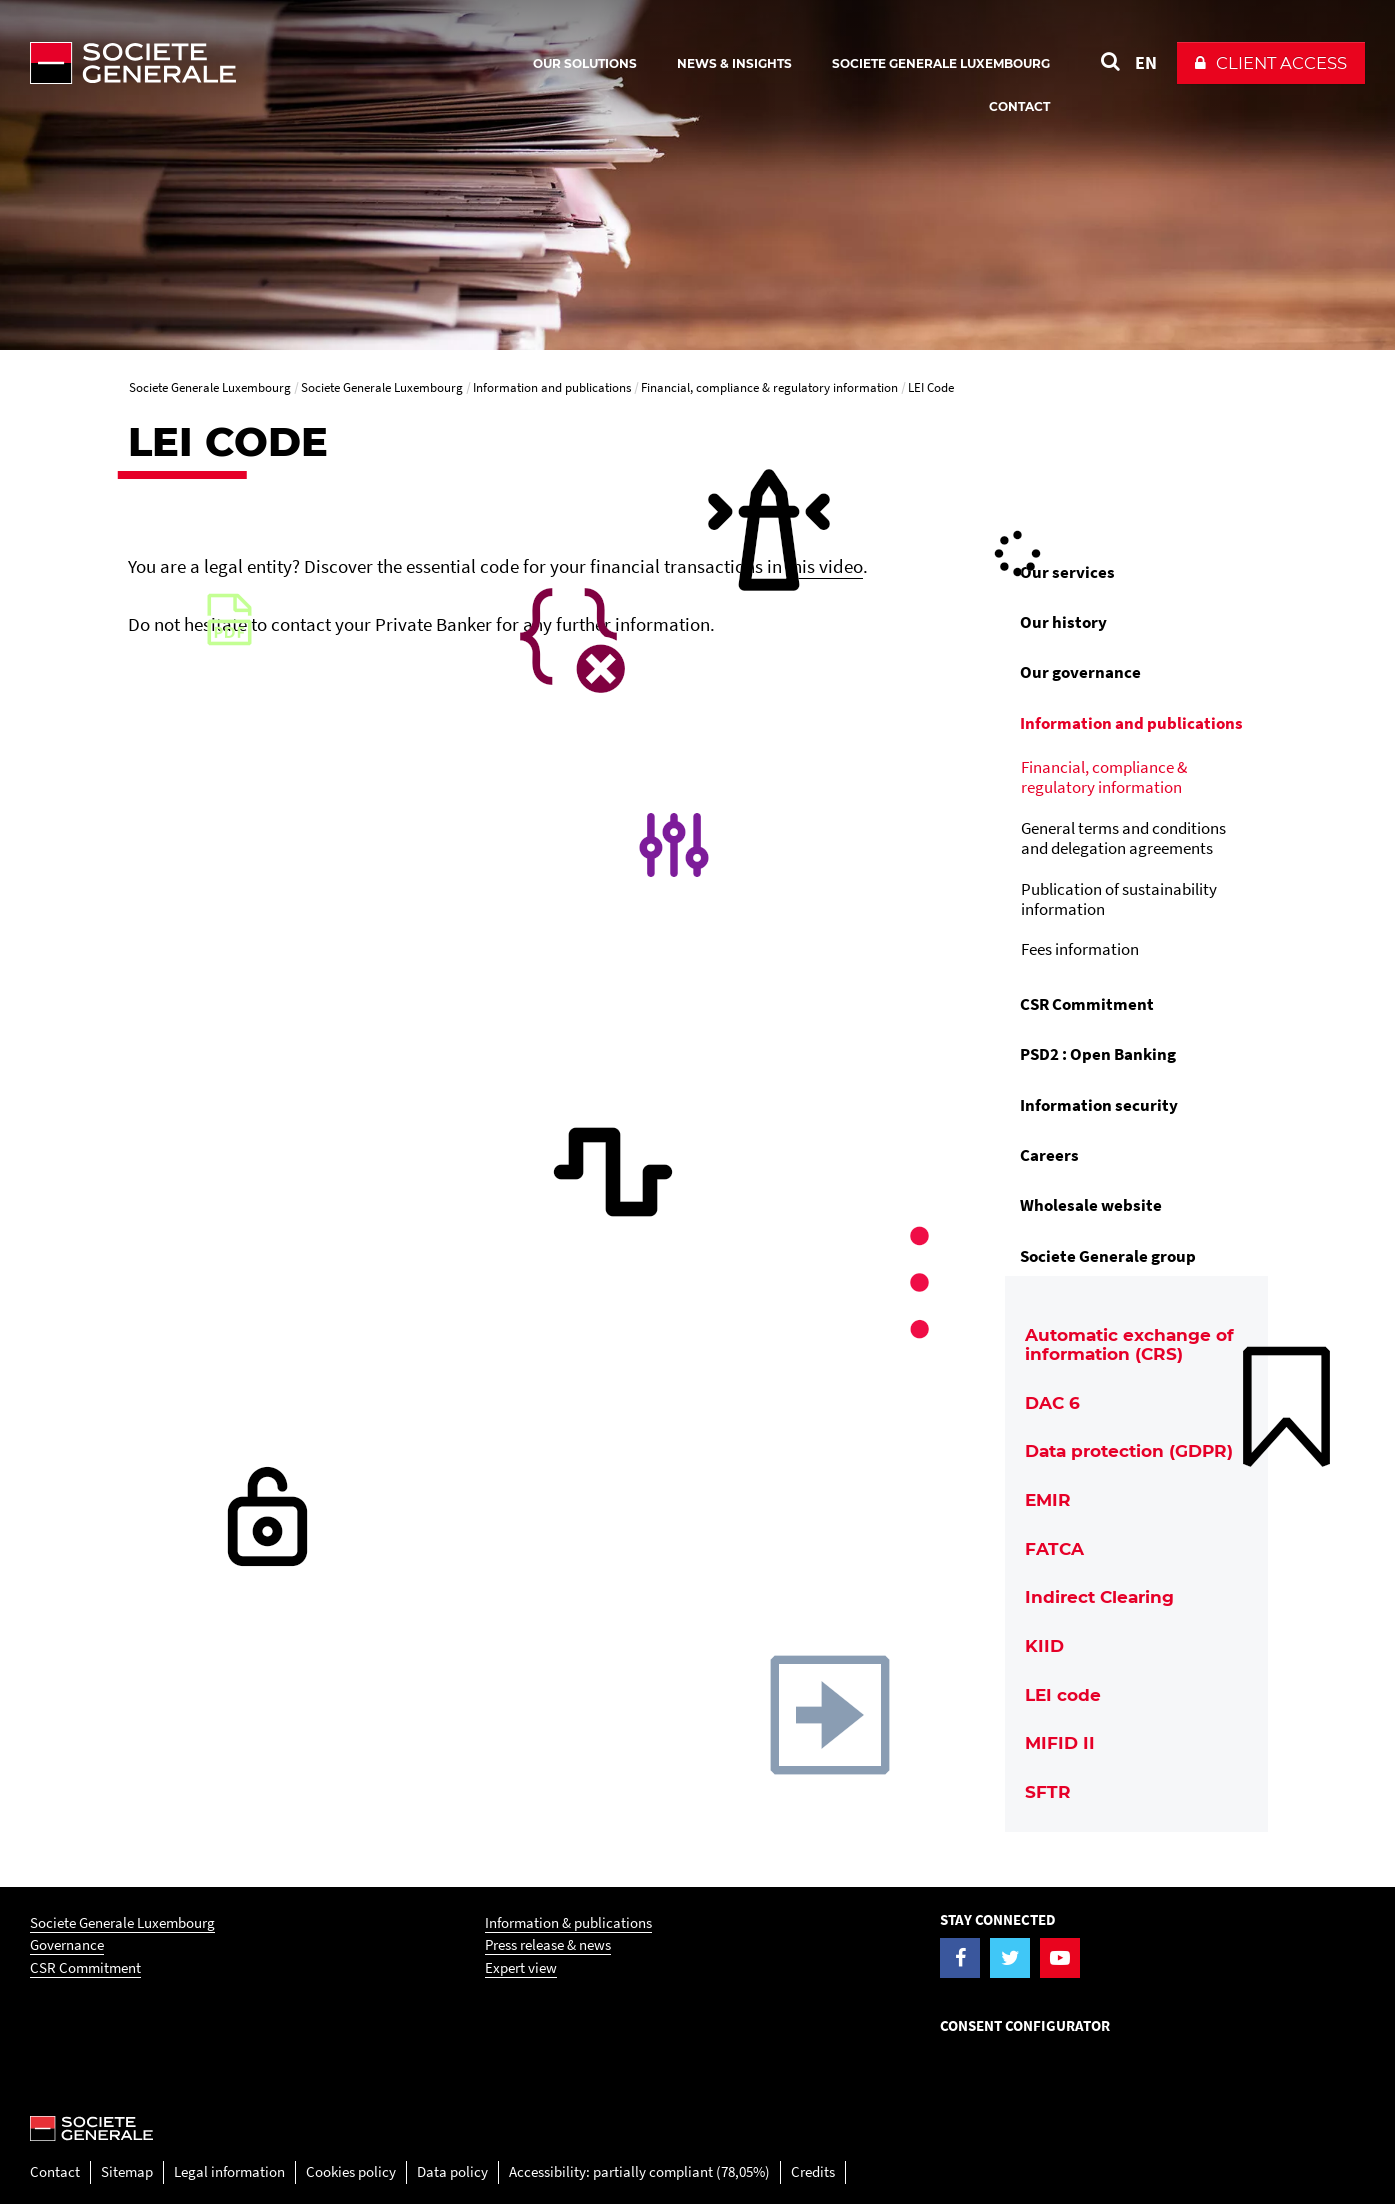 The width and height of the screenshot is (1395, 2204). Describe the element at coordinates (1286, 1407) in the screenshot. I see `bookmark this item for later` at that location.